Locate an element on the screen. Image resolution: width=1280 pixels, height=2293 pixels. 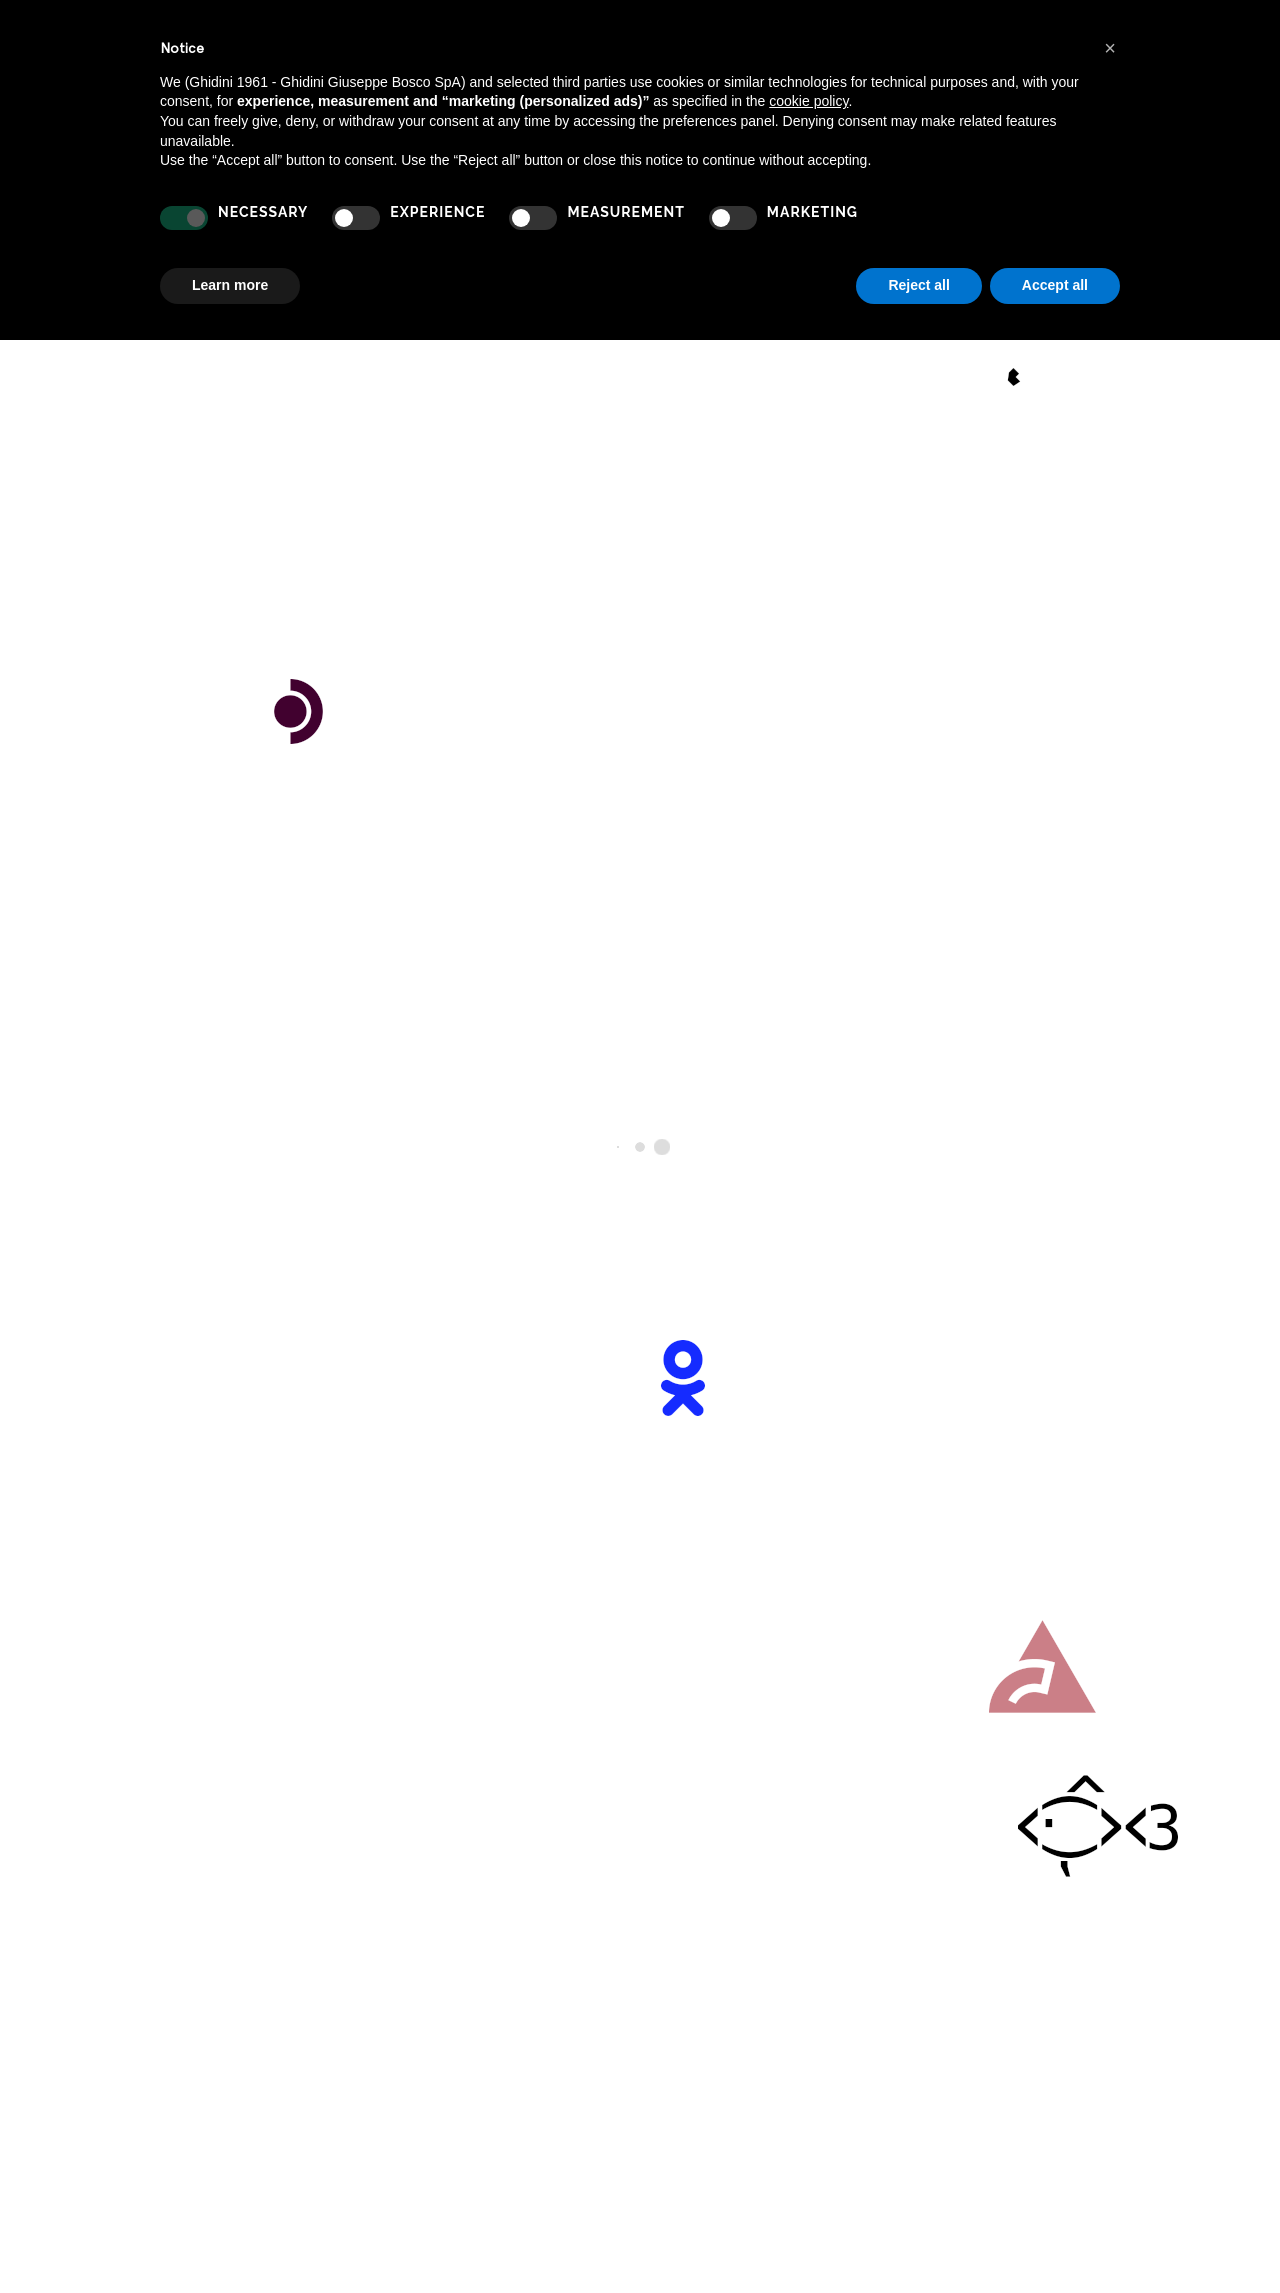
open odnoklassniki social network is located at coordinates (683, 1378).